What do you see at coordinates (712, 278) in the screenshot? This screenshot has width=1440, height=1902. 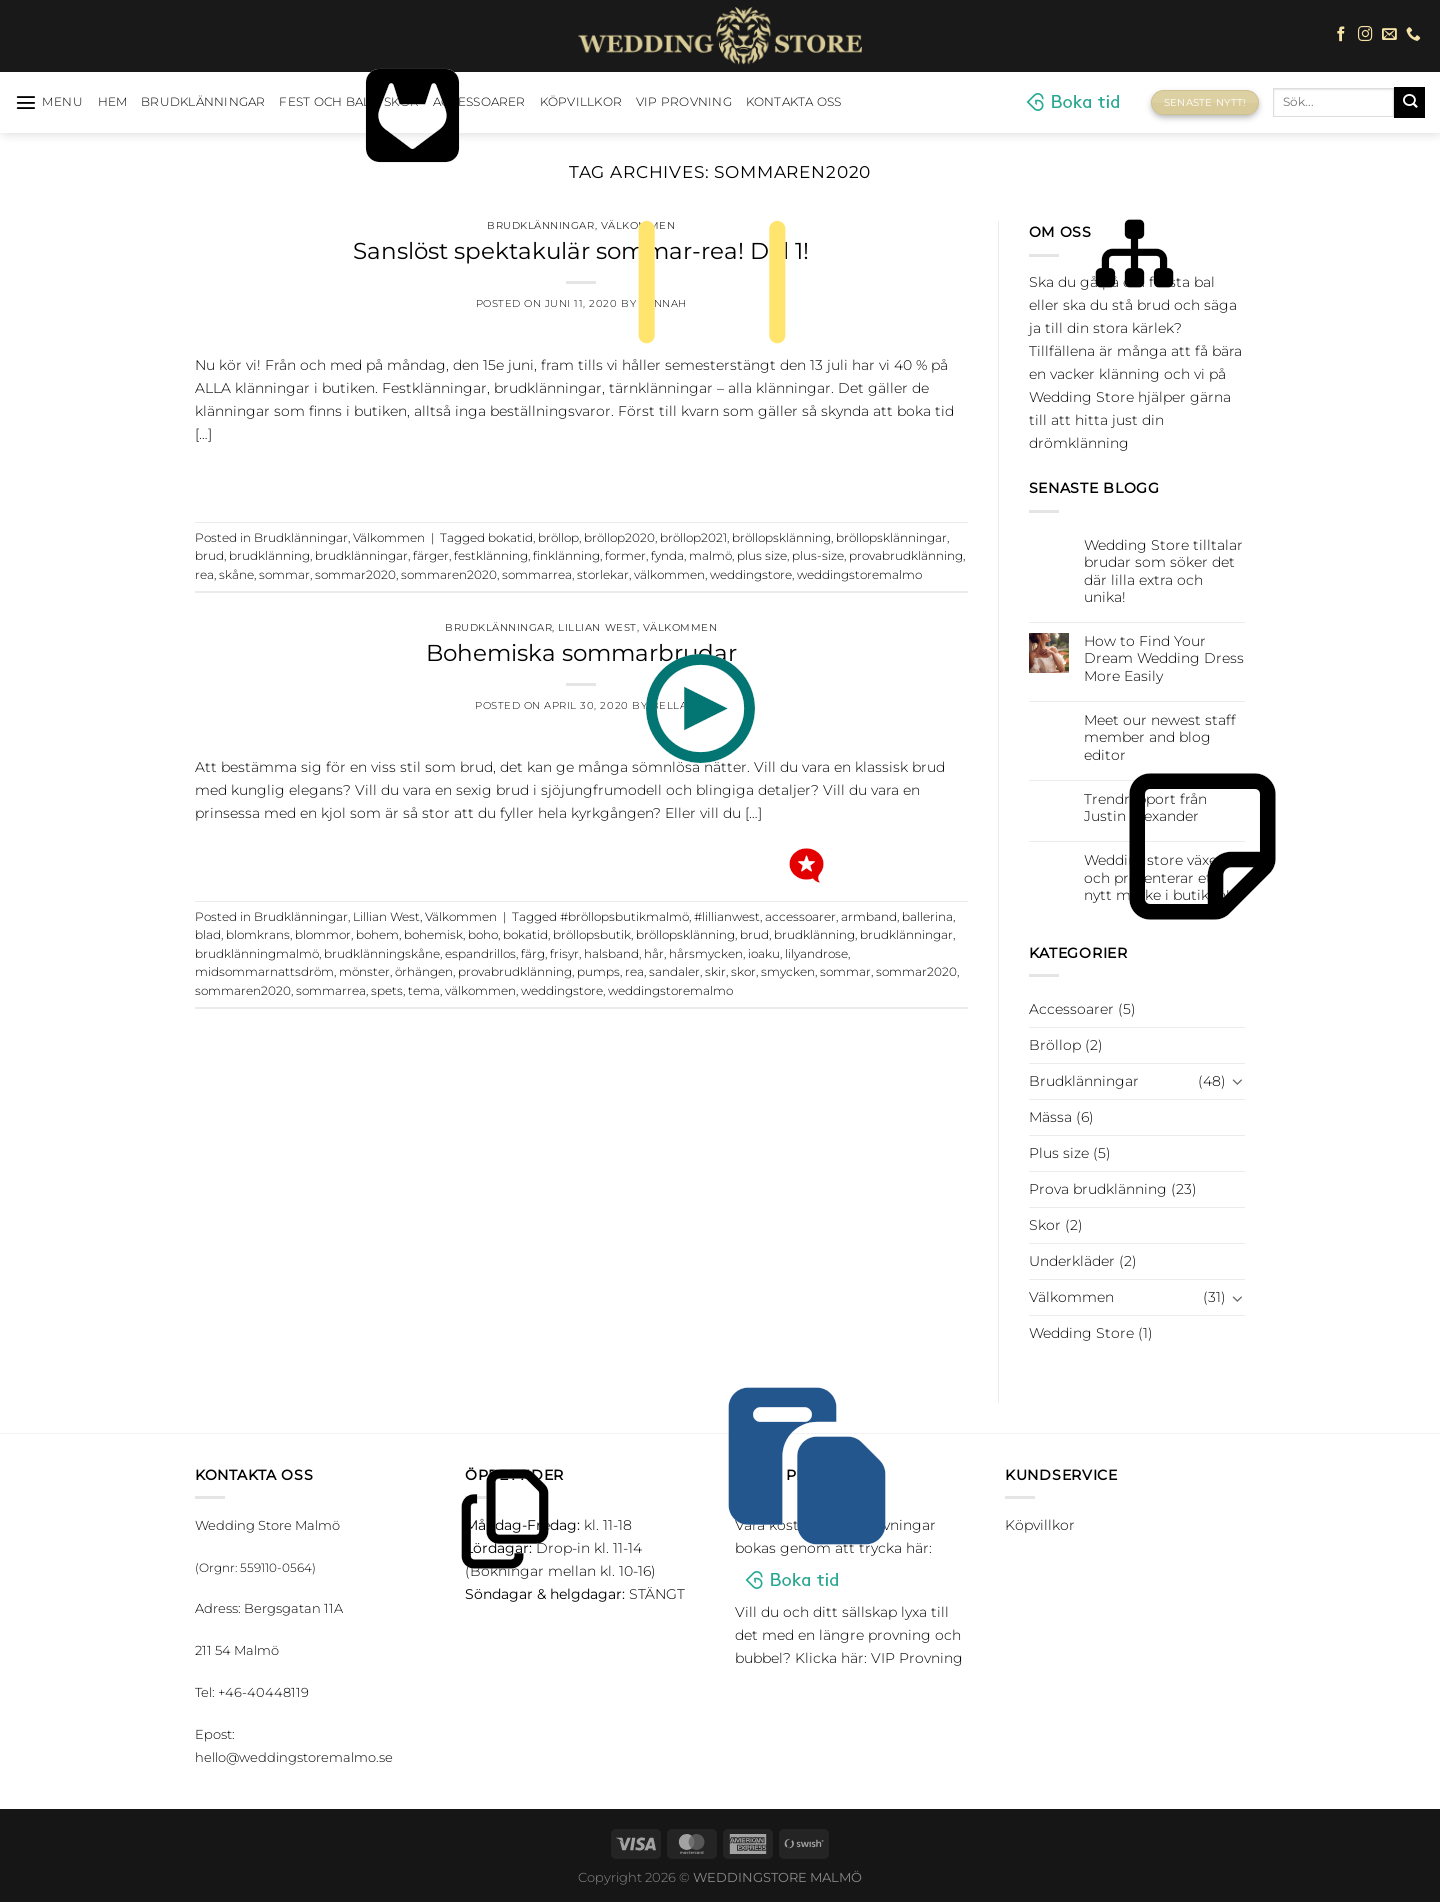 I see `indicates a lane or column divider` at bounding box center [712, 278].